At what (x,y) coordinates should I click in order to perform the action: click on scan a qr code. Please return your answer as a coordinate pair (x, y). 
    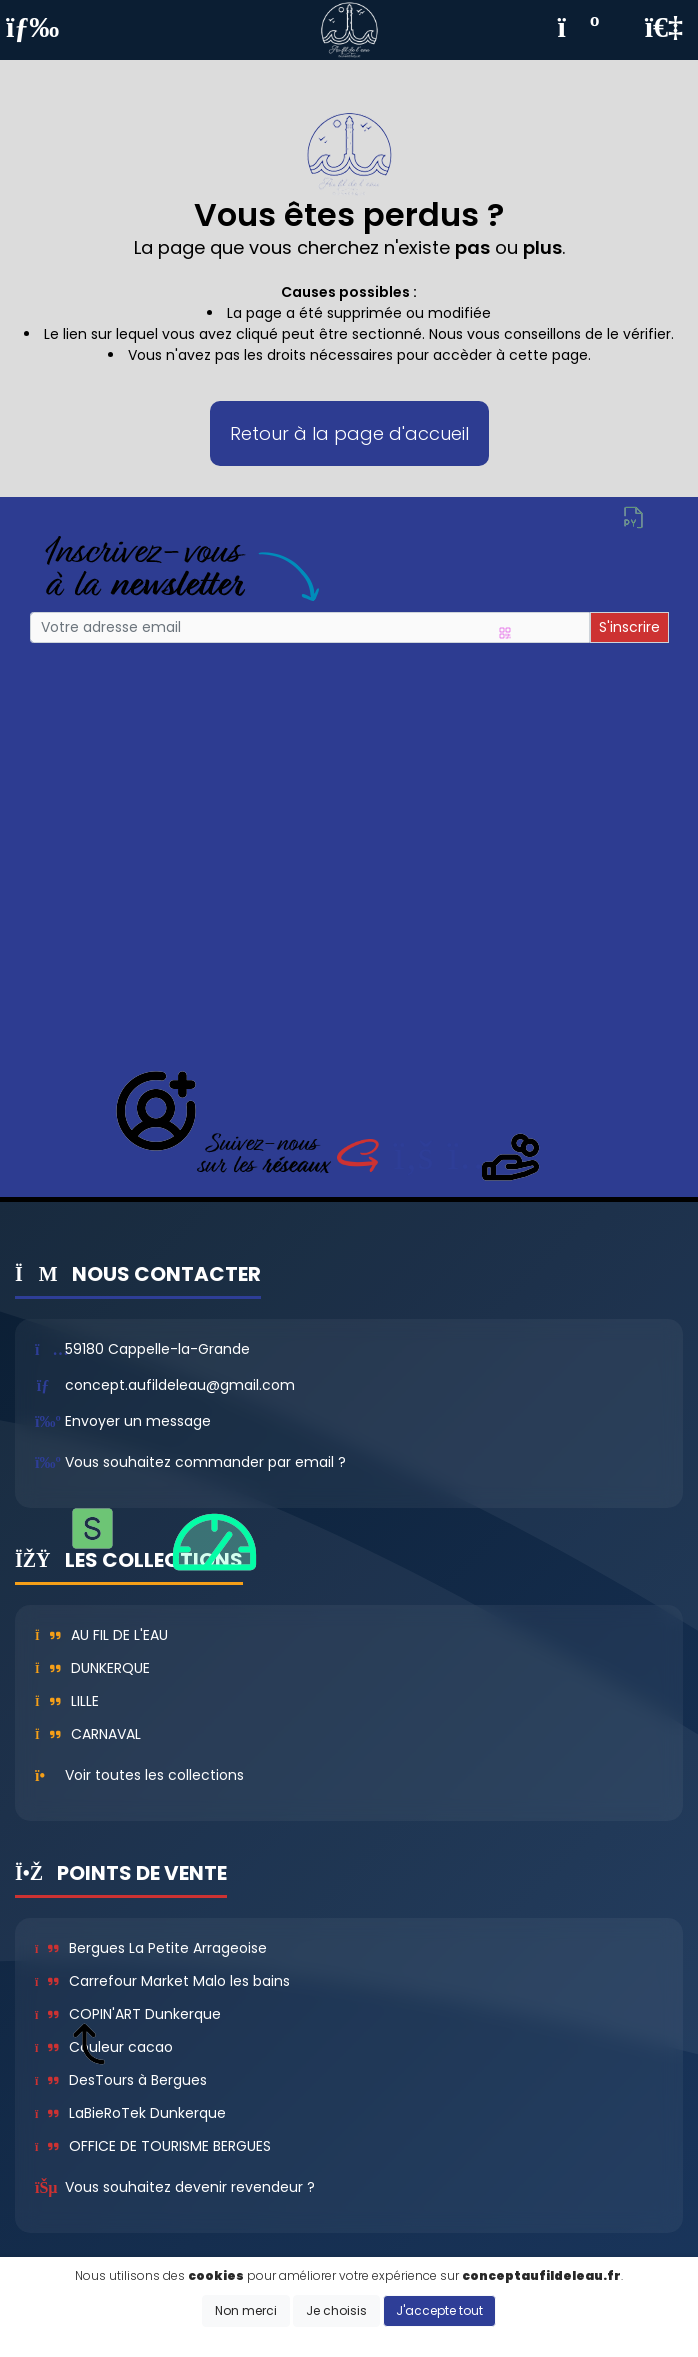
    Looking at the image, I should click on (505, 633).